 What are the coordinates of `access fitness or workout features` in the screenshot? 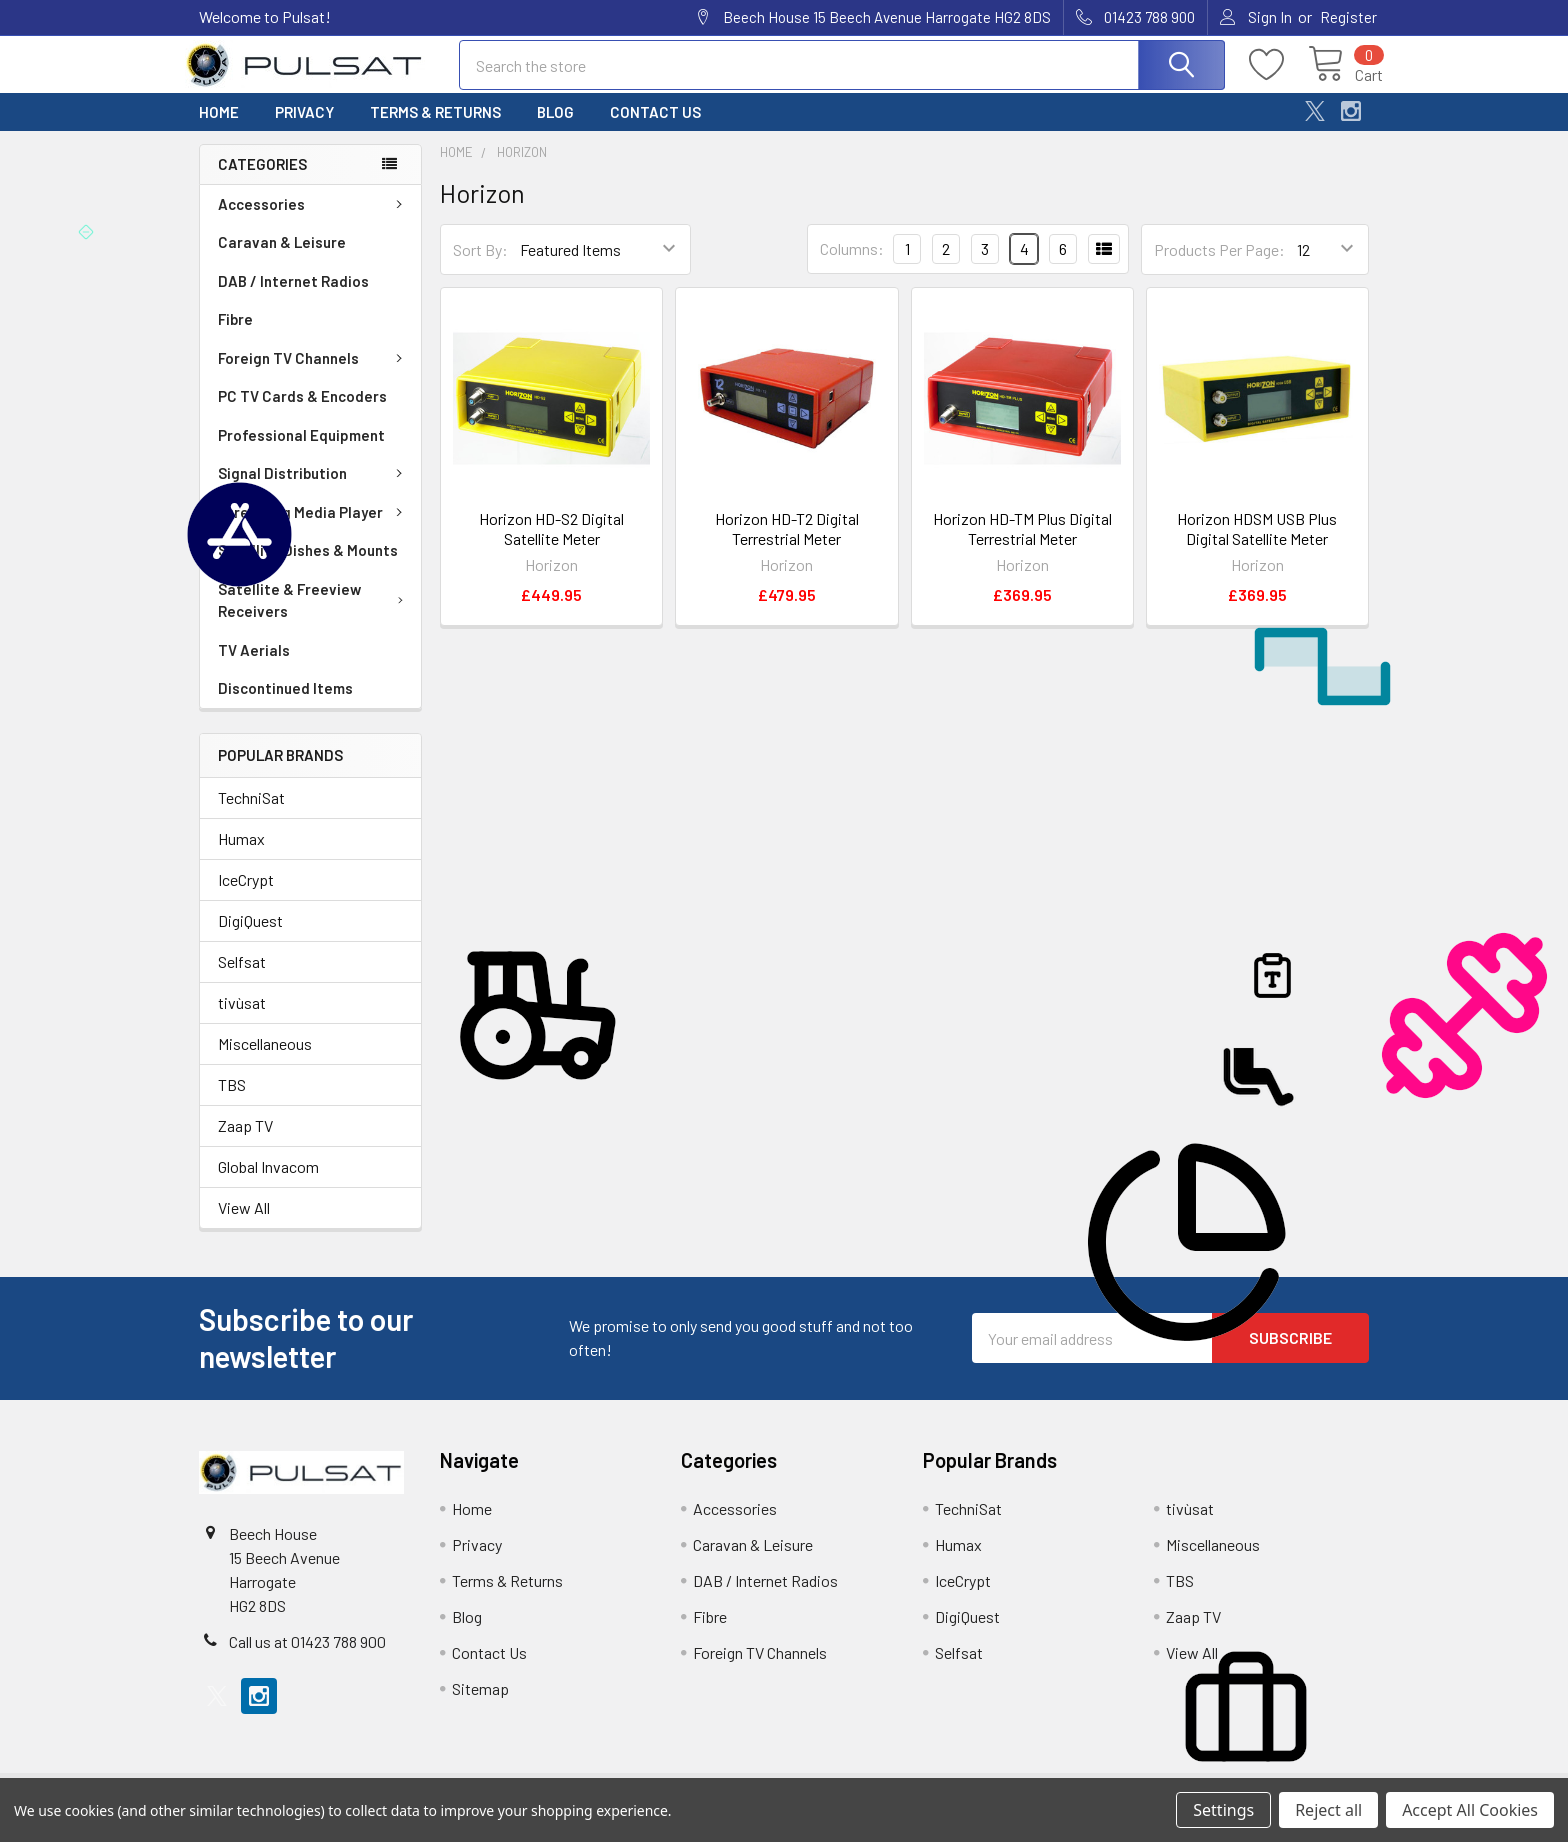 It's located at (1464, 1015).